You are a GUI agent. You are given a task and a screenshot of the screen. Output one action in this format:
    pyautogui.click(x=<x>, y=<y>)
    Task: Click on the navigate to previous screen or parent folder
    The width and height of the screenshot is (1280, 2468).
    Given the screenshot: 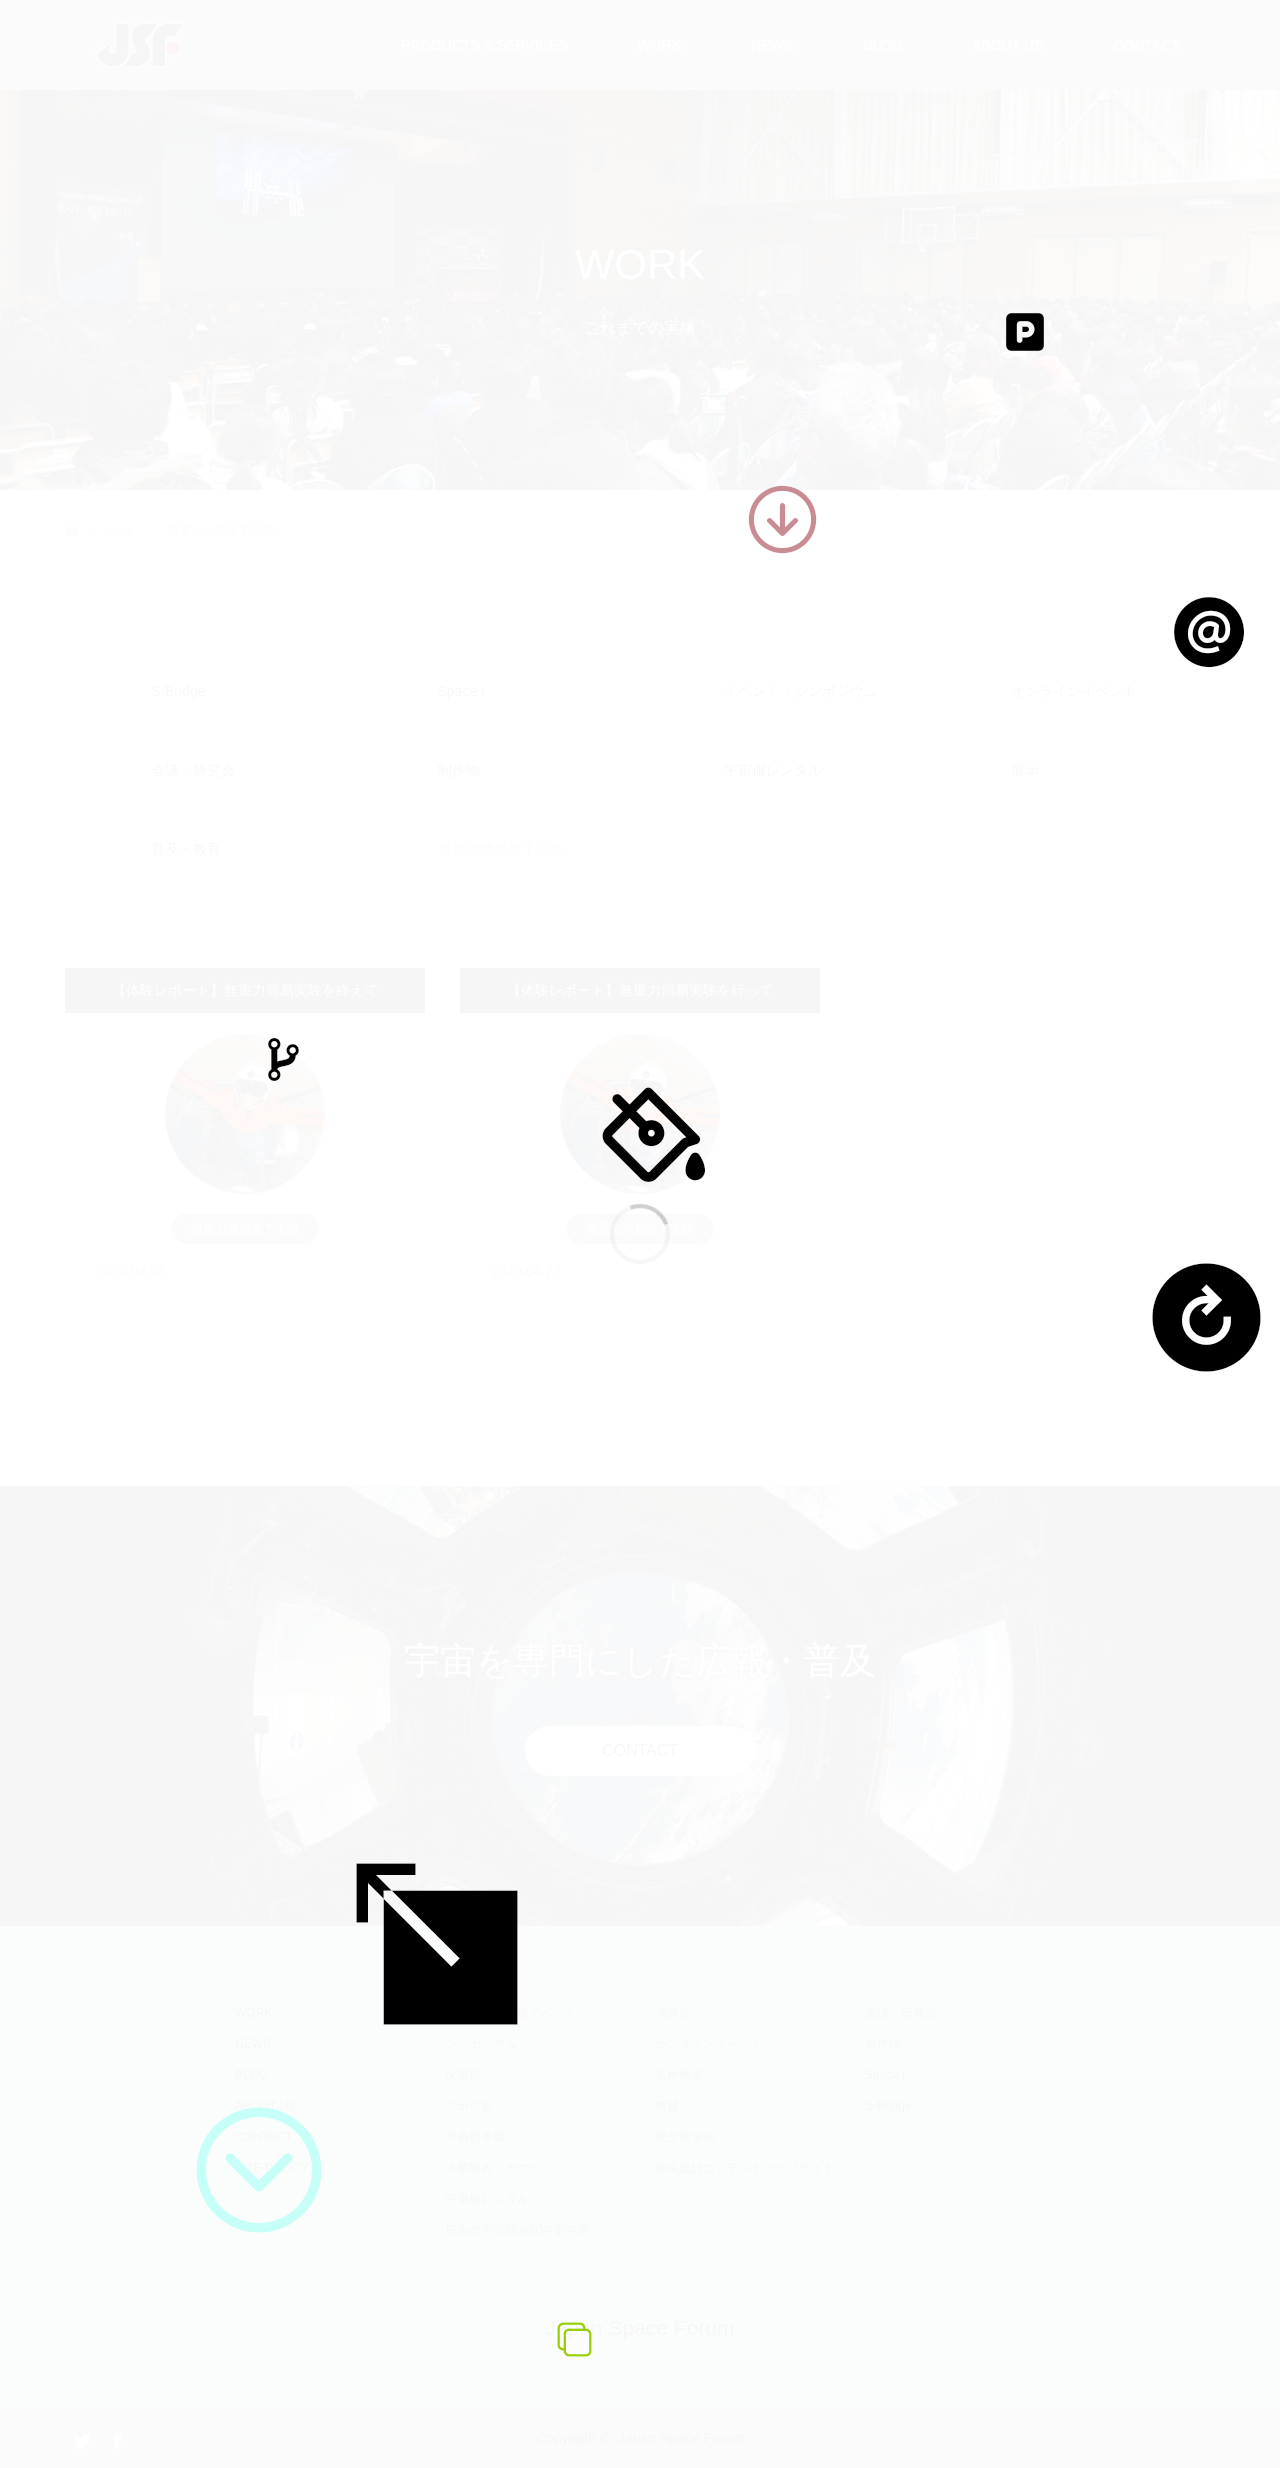 What is the action you would take?
    pyautogui.click(x=437, y=1944)
    